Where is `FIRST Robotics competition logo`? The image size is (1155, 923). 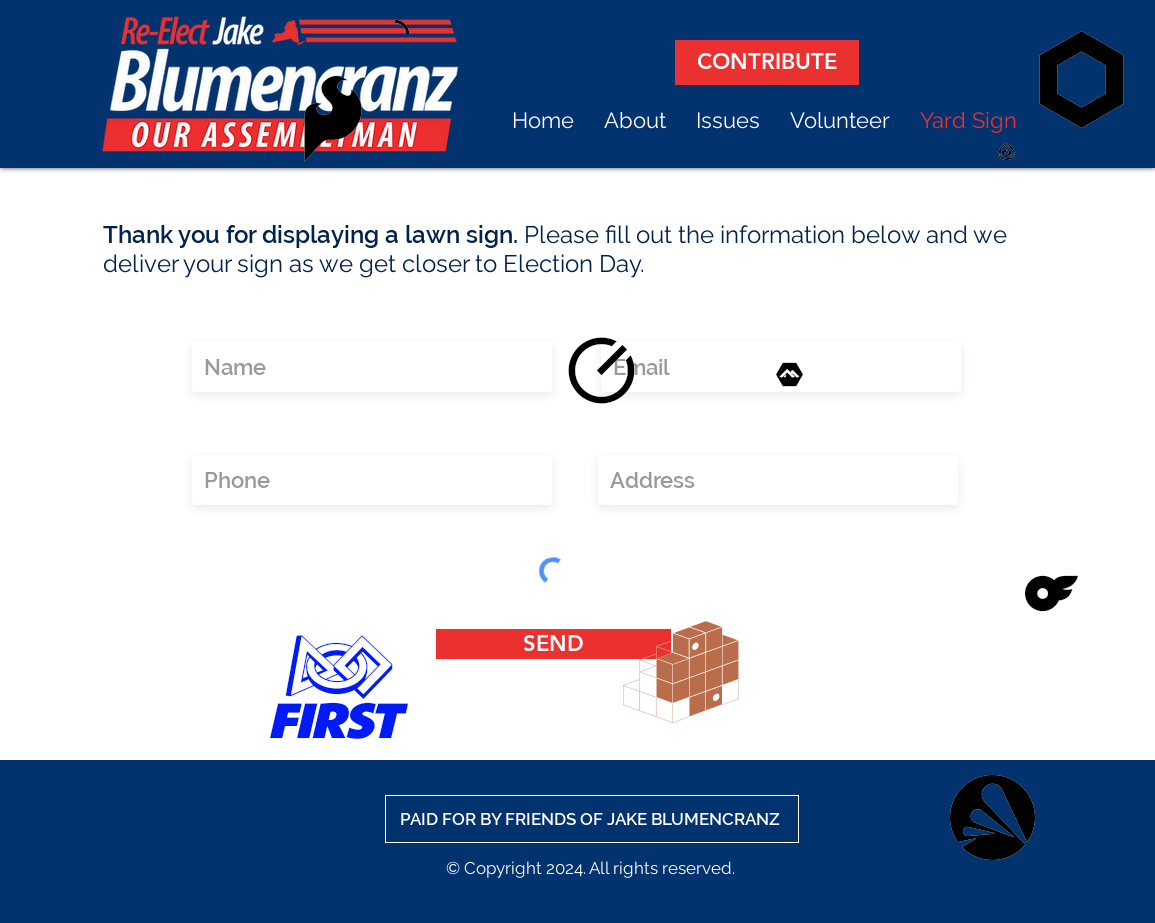
FIRST Robotics competition logo is located at coordinates (339, 687).